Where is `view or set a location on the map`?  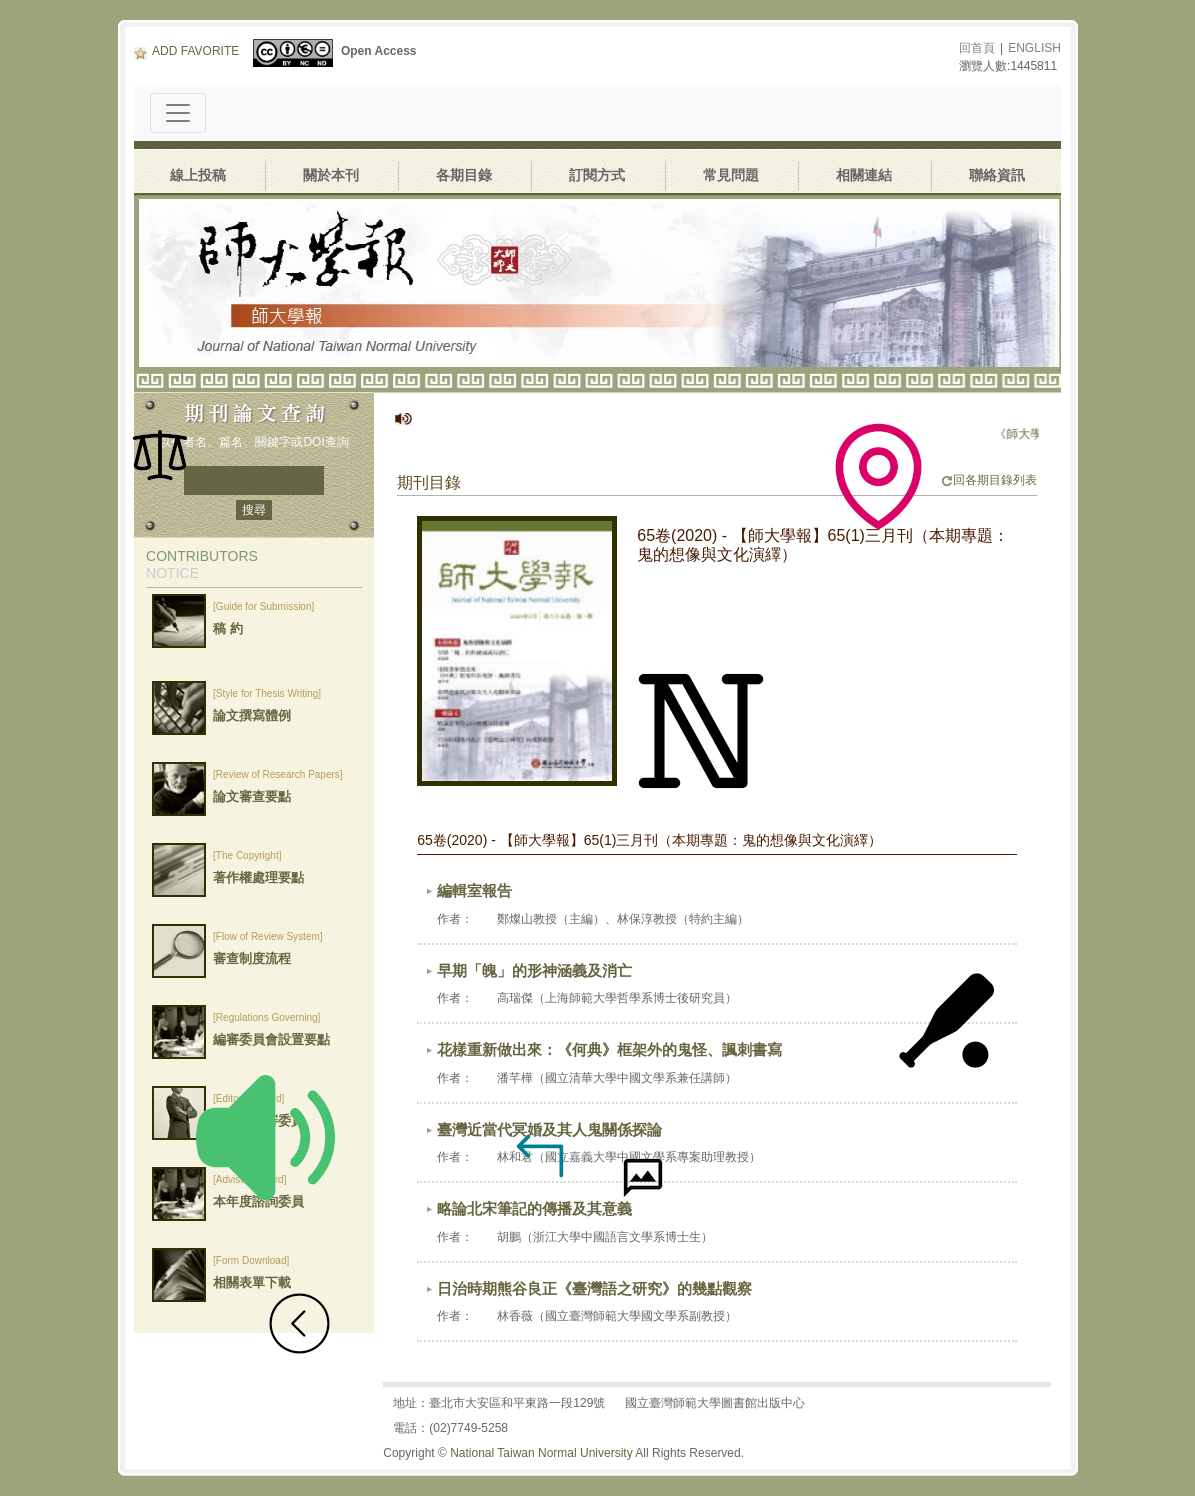
view or set a location on the map is located at coordinates (878, 474).